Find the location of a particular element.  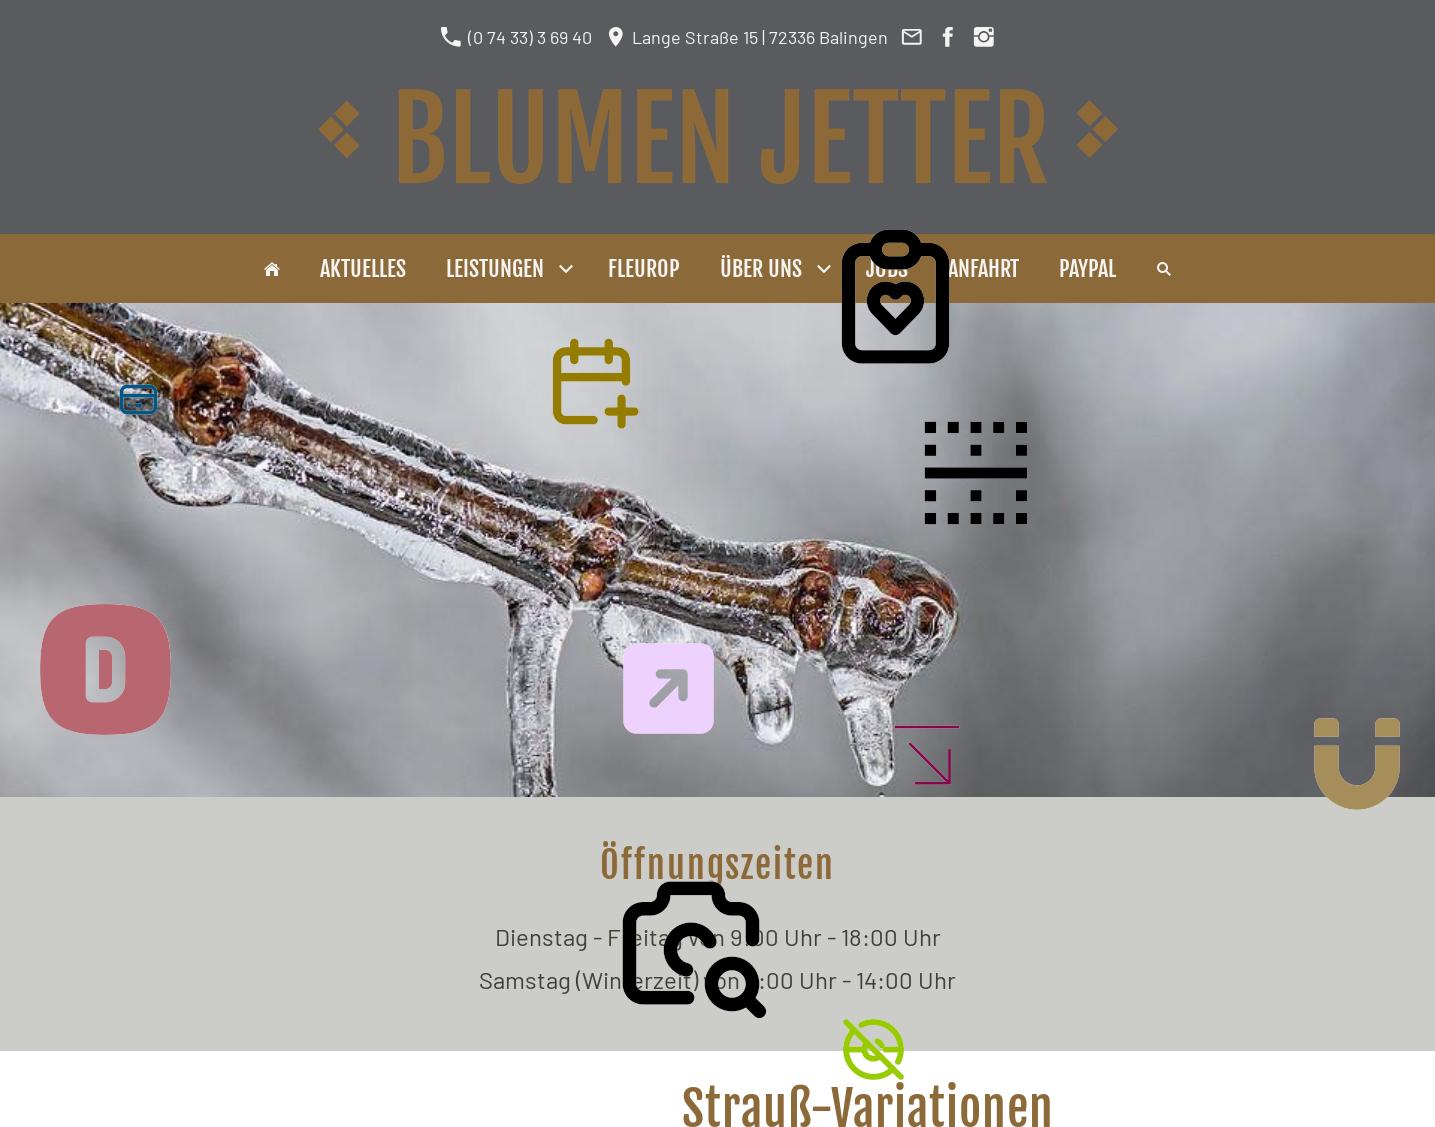

attract or pull related items together is located at coordinates (1357, 761).